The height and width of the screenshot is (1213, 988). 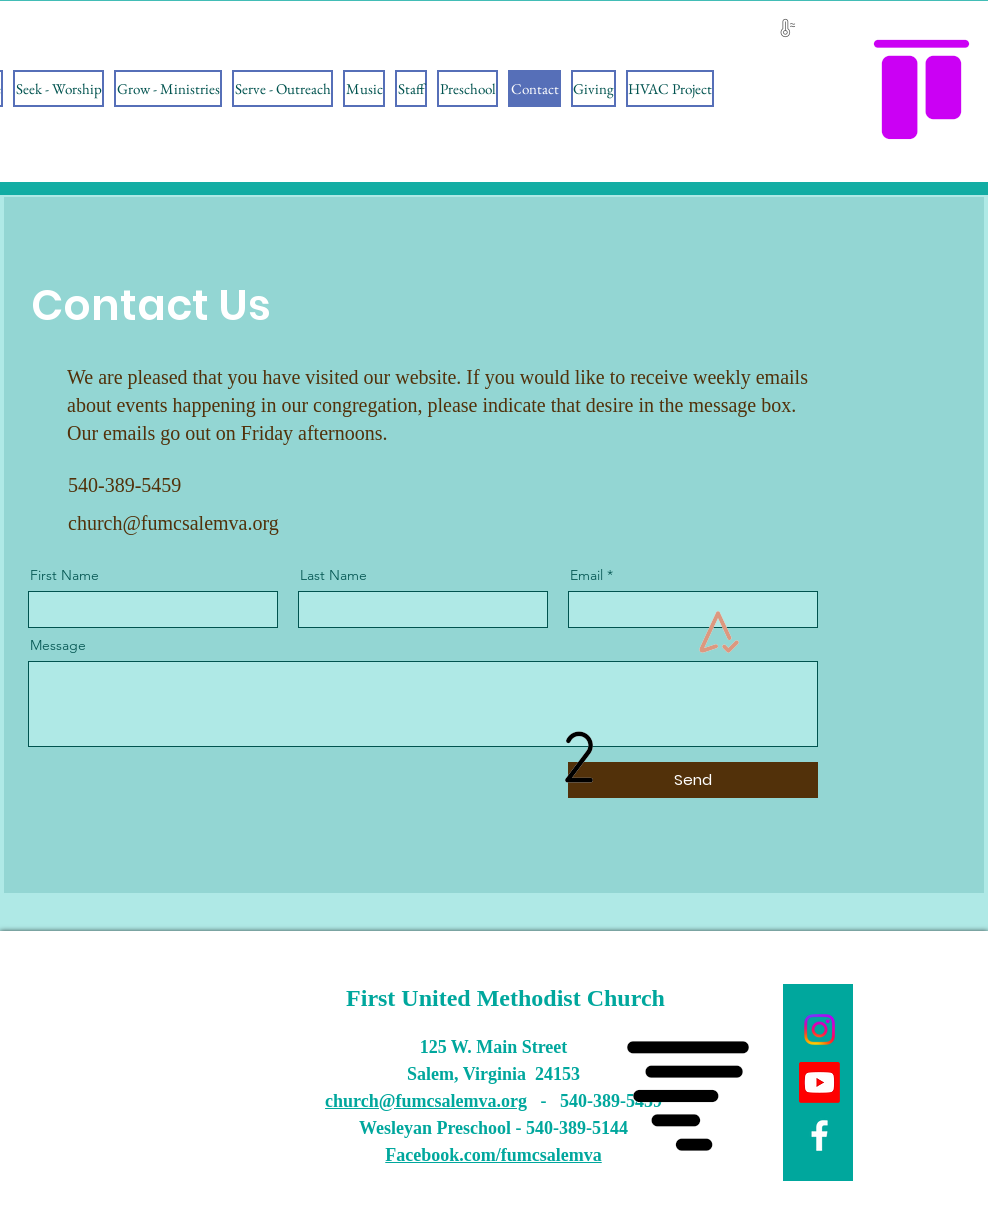 I want to click on indicates step two in a sequence or process, so click(x=579, y=757).